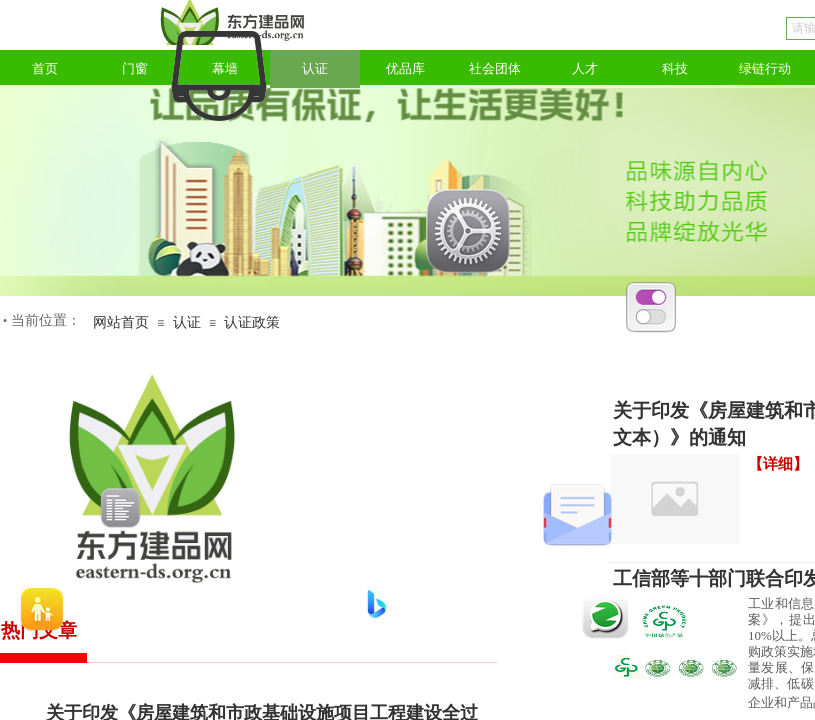  Describe the element at coordinates (577, 518) in the screenshot. I see `mark email as read` at that location.